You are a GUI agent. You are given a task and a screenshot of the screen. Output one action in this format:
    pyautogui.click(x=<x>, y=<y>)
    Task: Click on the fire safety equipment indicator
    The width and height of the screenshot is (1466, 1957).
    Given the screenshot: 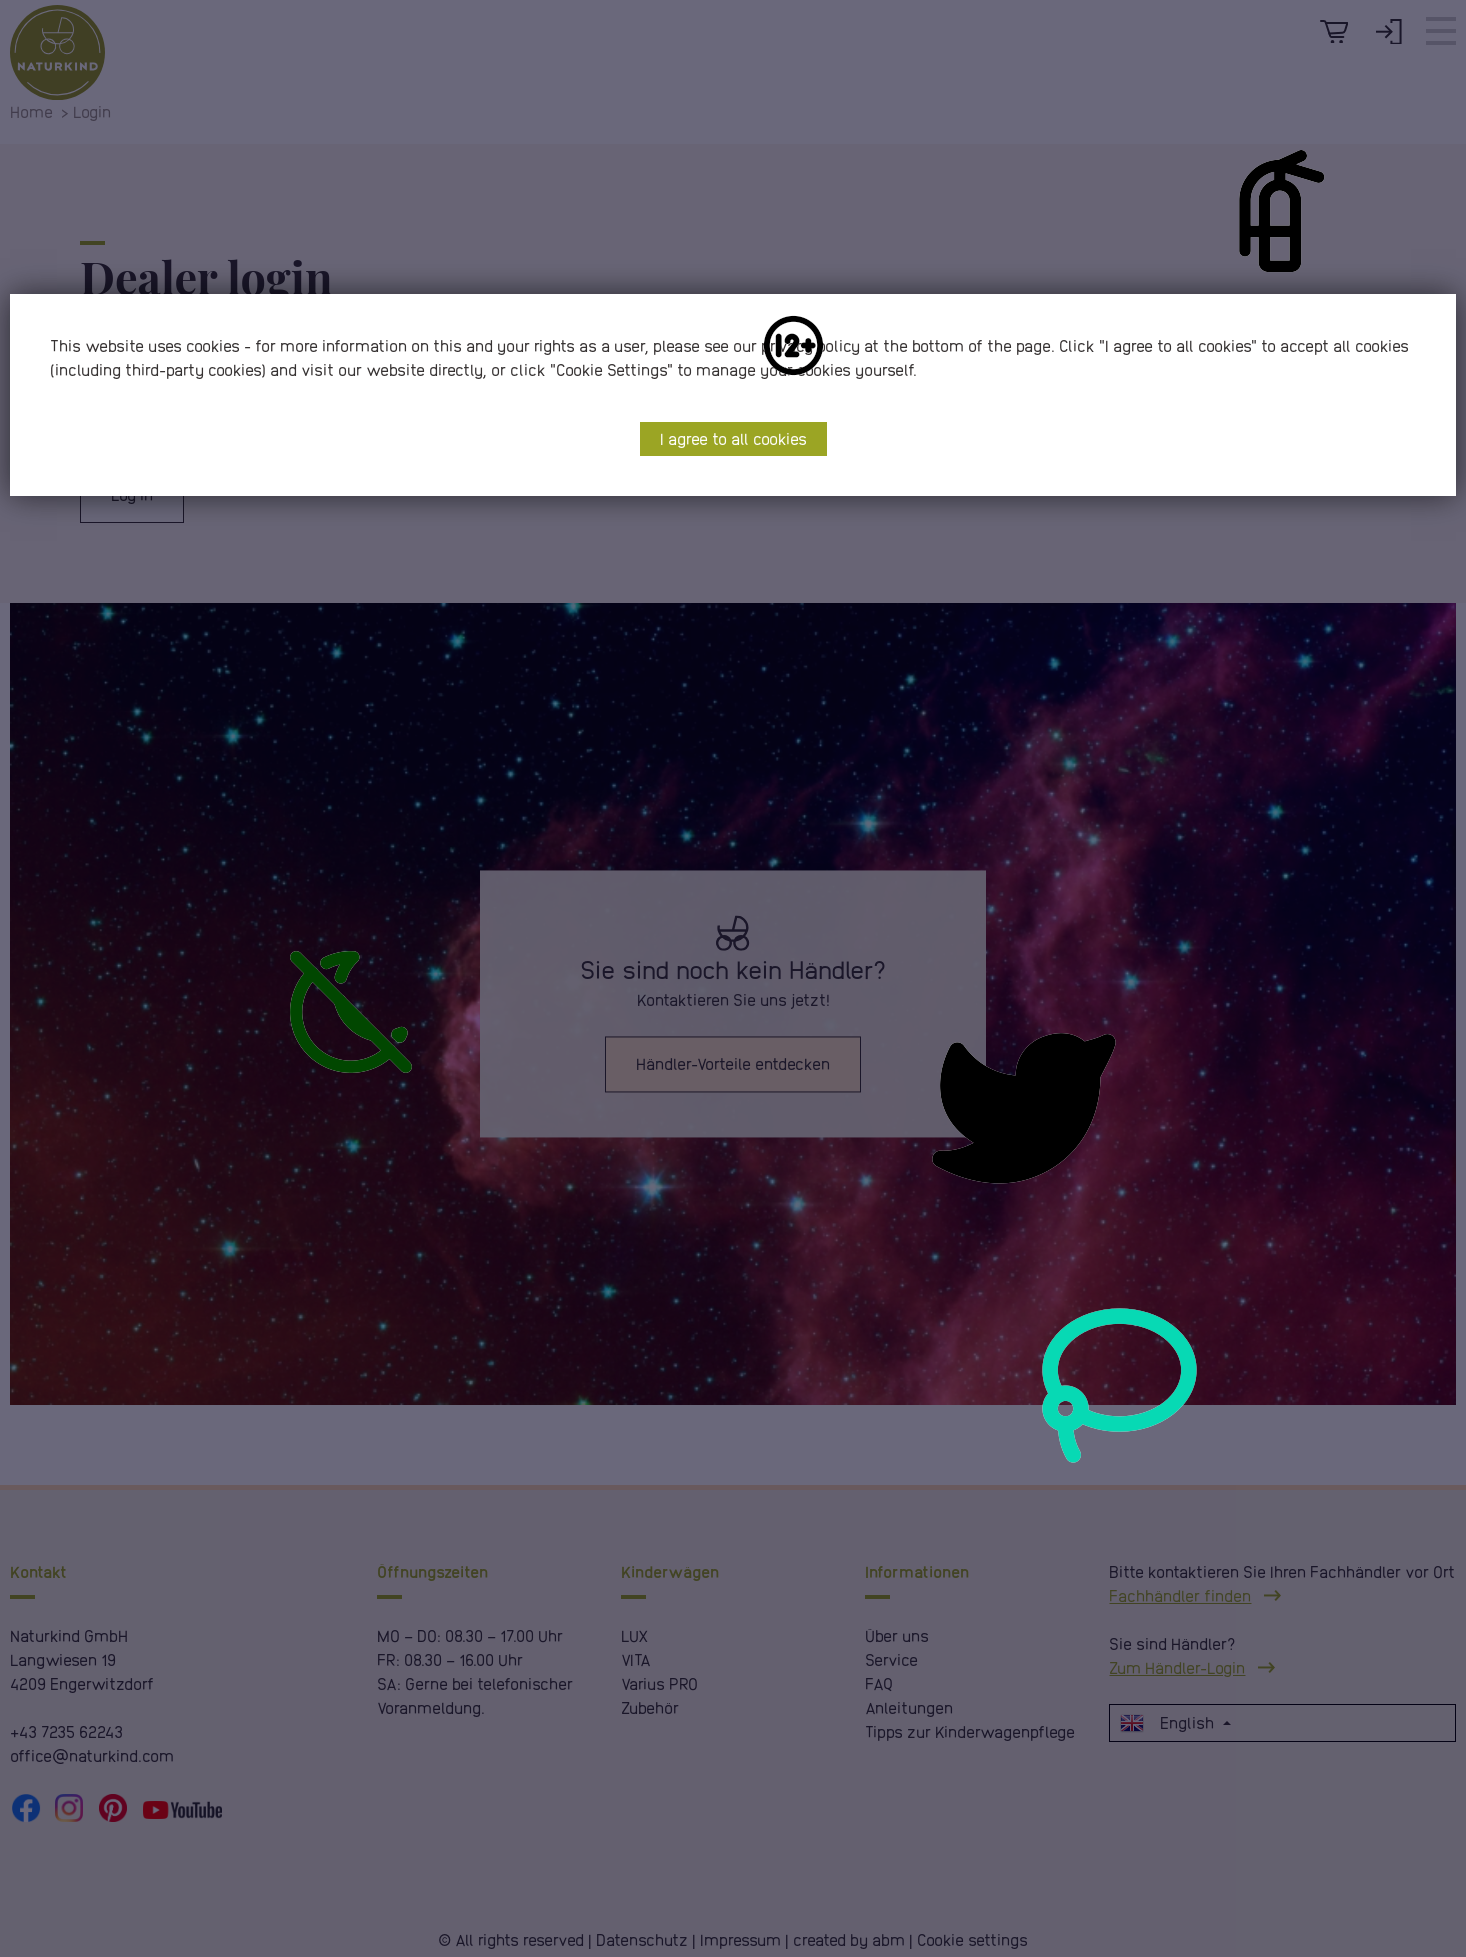 What is the action you would take?
    pyautogui.click(x=1276, y=212)
    